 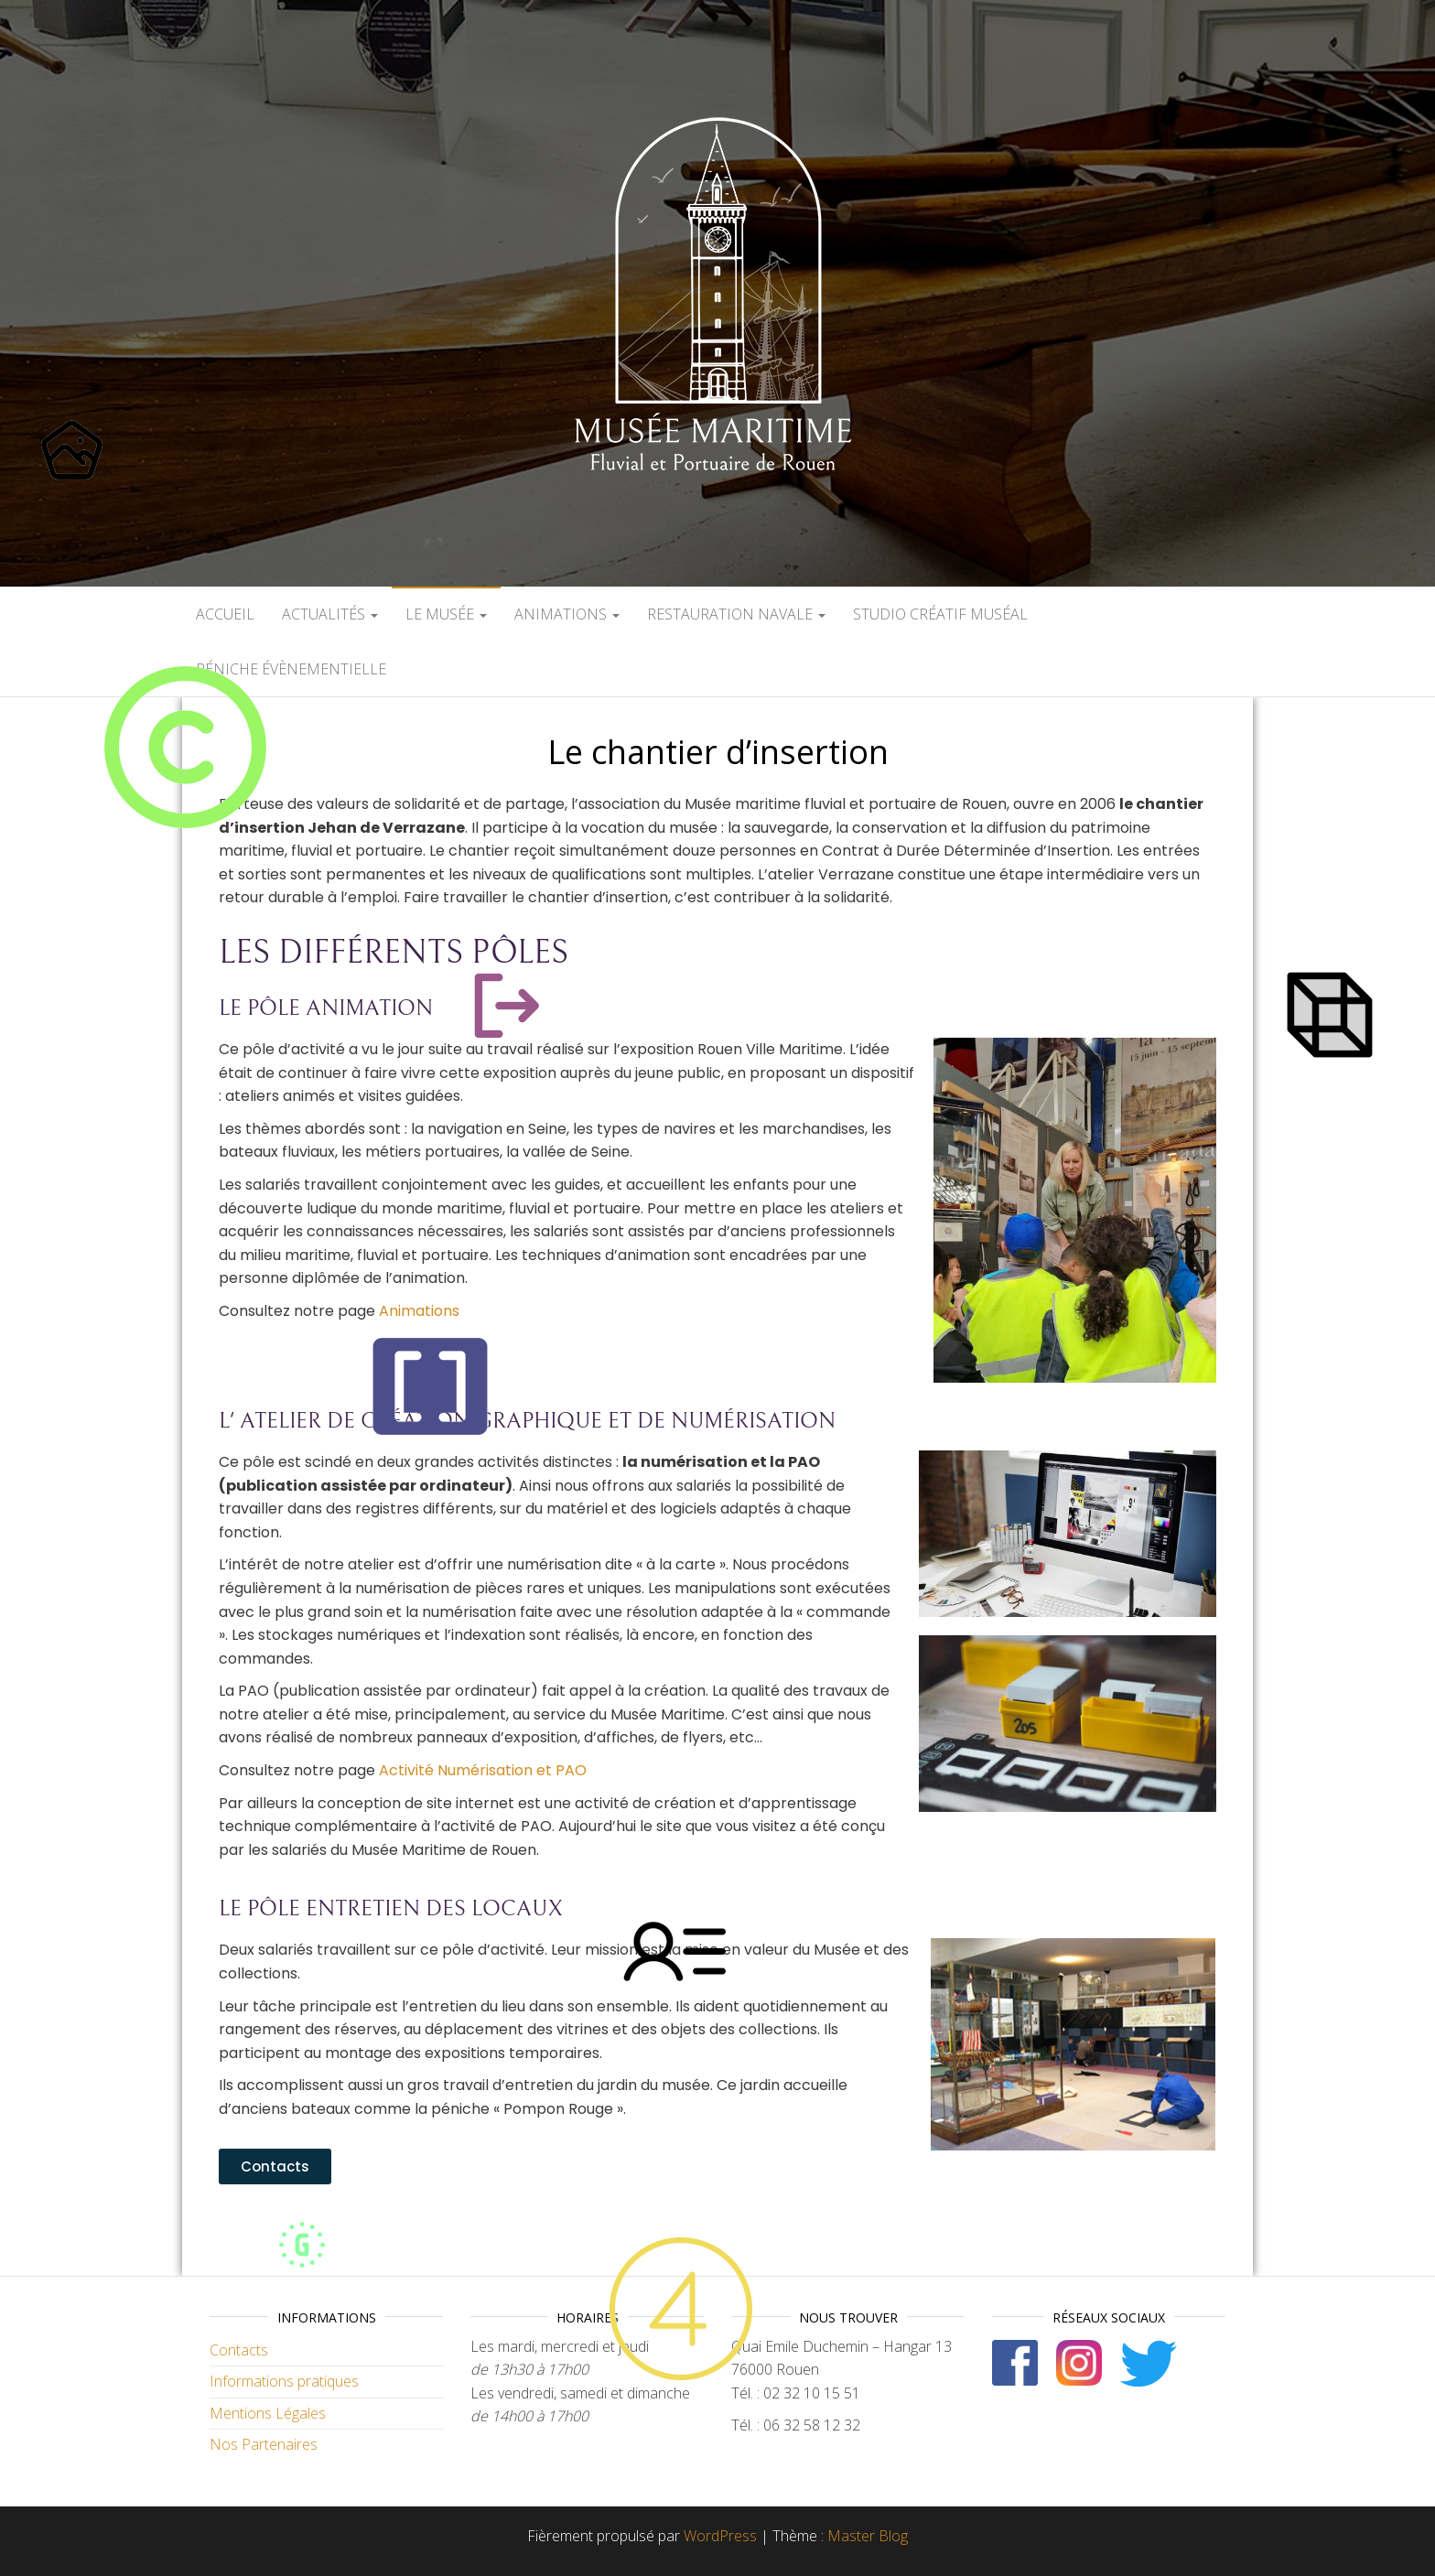 I want to click on view user directory or contact list, so click(x=673, y=1951).